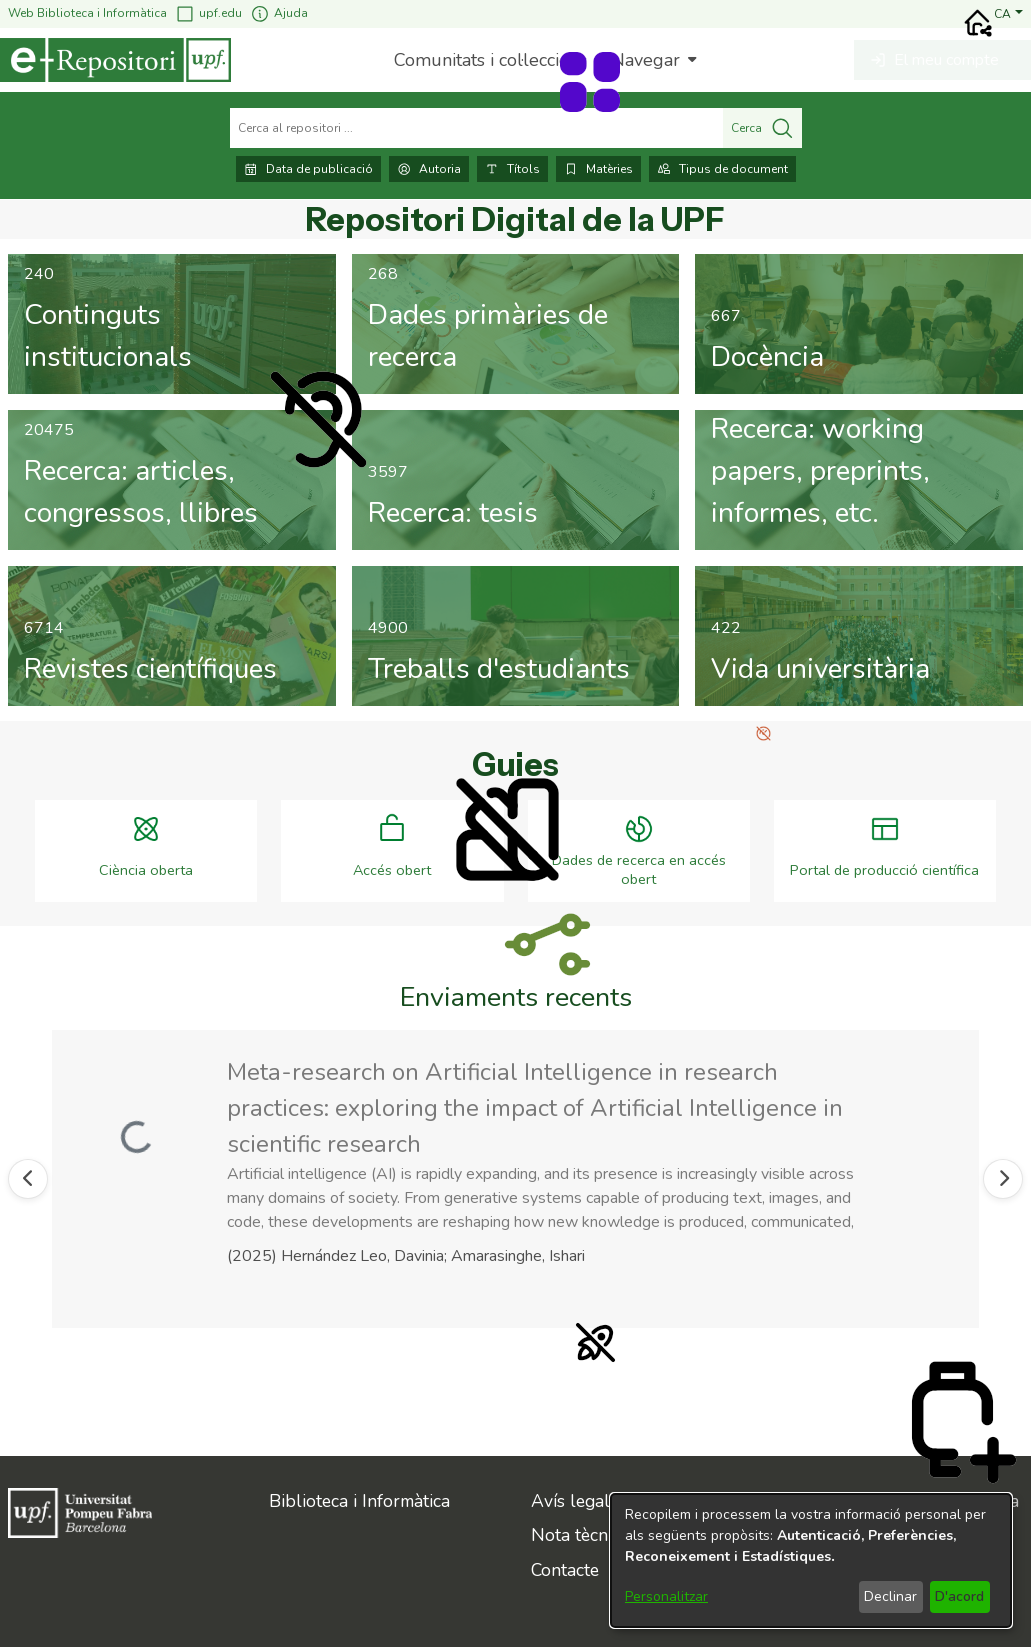 The width and height of the screenshot is (1031, 1647). I want to click on disable color picker or swatch tool, so click(507, 829).